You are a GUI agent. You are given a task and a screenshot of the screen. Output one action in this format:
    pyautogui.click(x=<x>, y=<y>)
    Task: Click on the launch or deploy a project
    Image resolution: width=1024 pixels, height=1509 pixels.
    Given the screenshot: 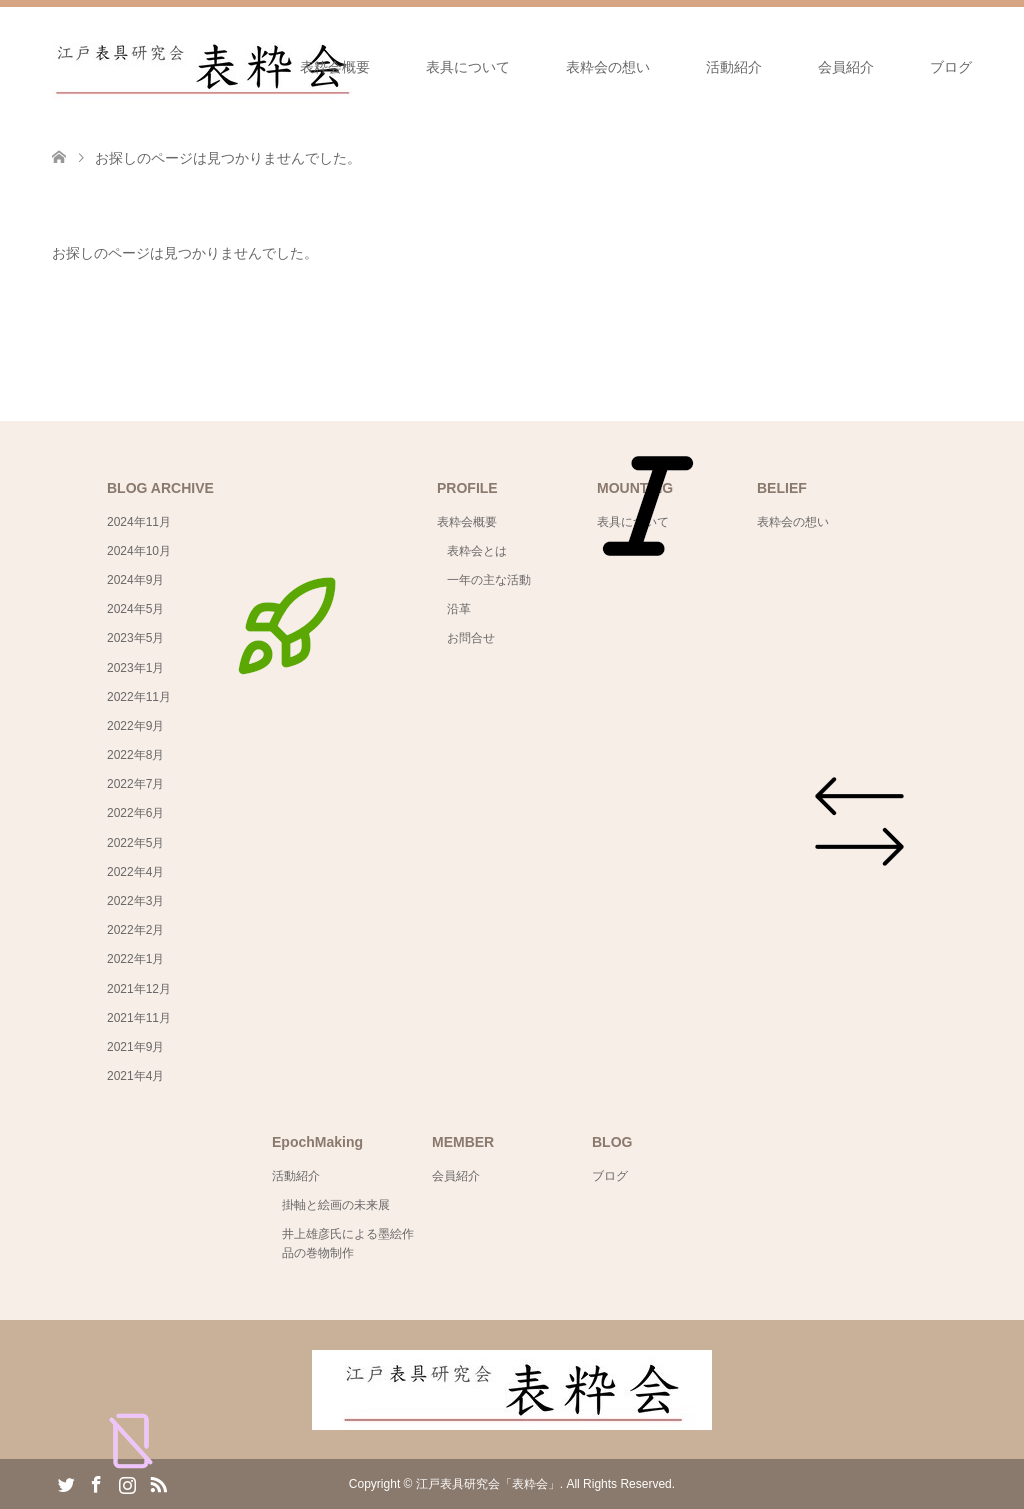 What is the action you would take?
    pyautogui.click(x=286, y=627)
    